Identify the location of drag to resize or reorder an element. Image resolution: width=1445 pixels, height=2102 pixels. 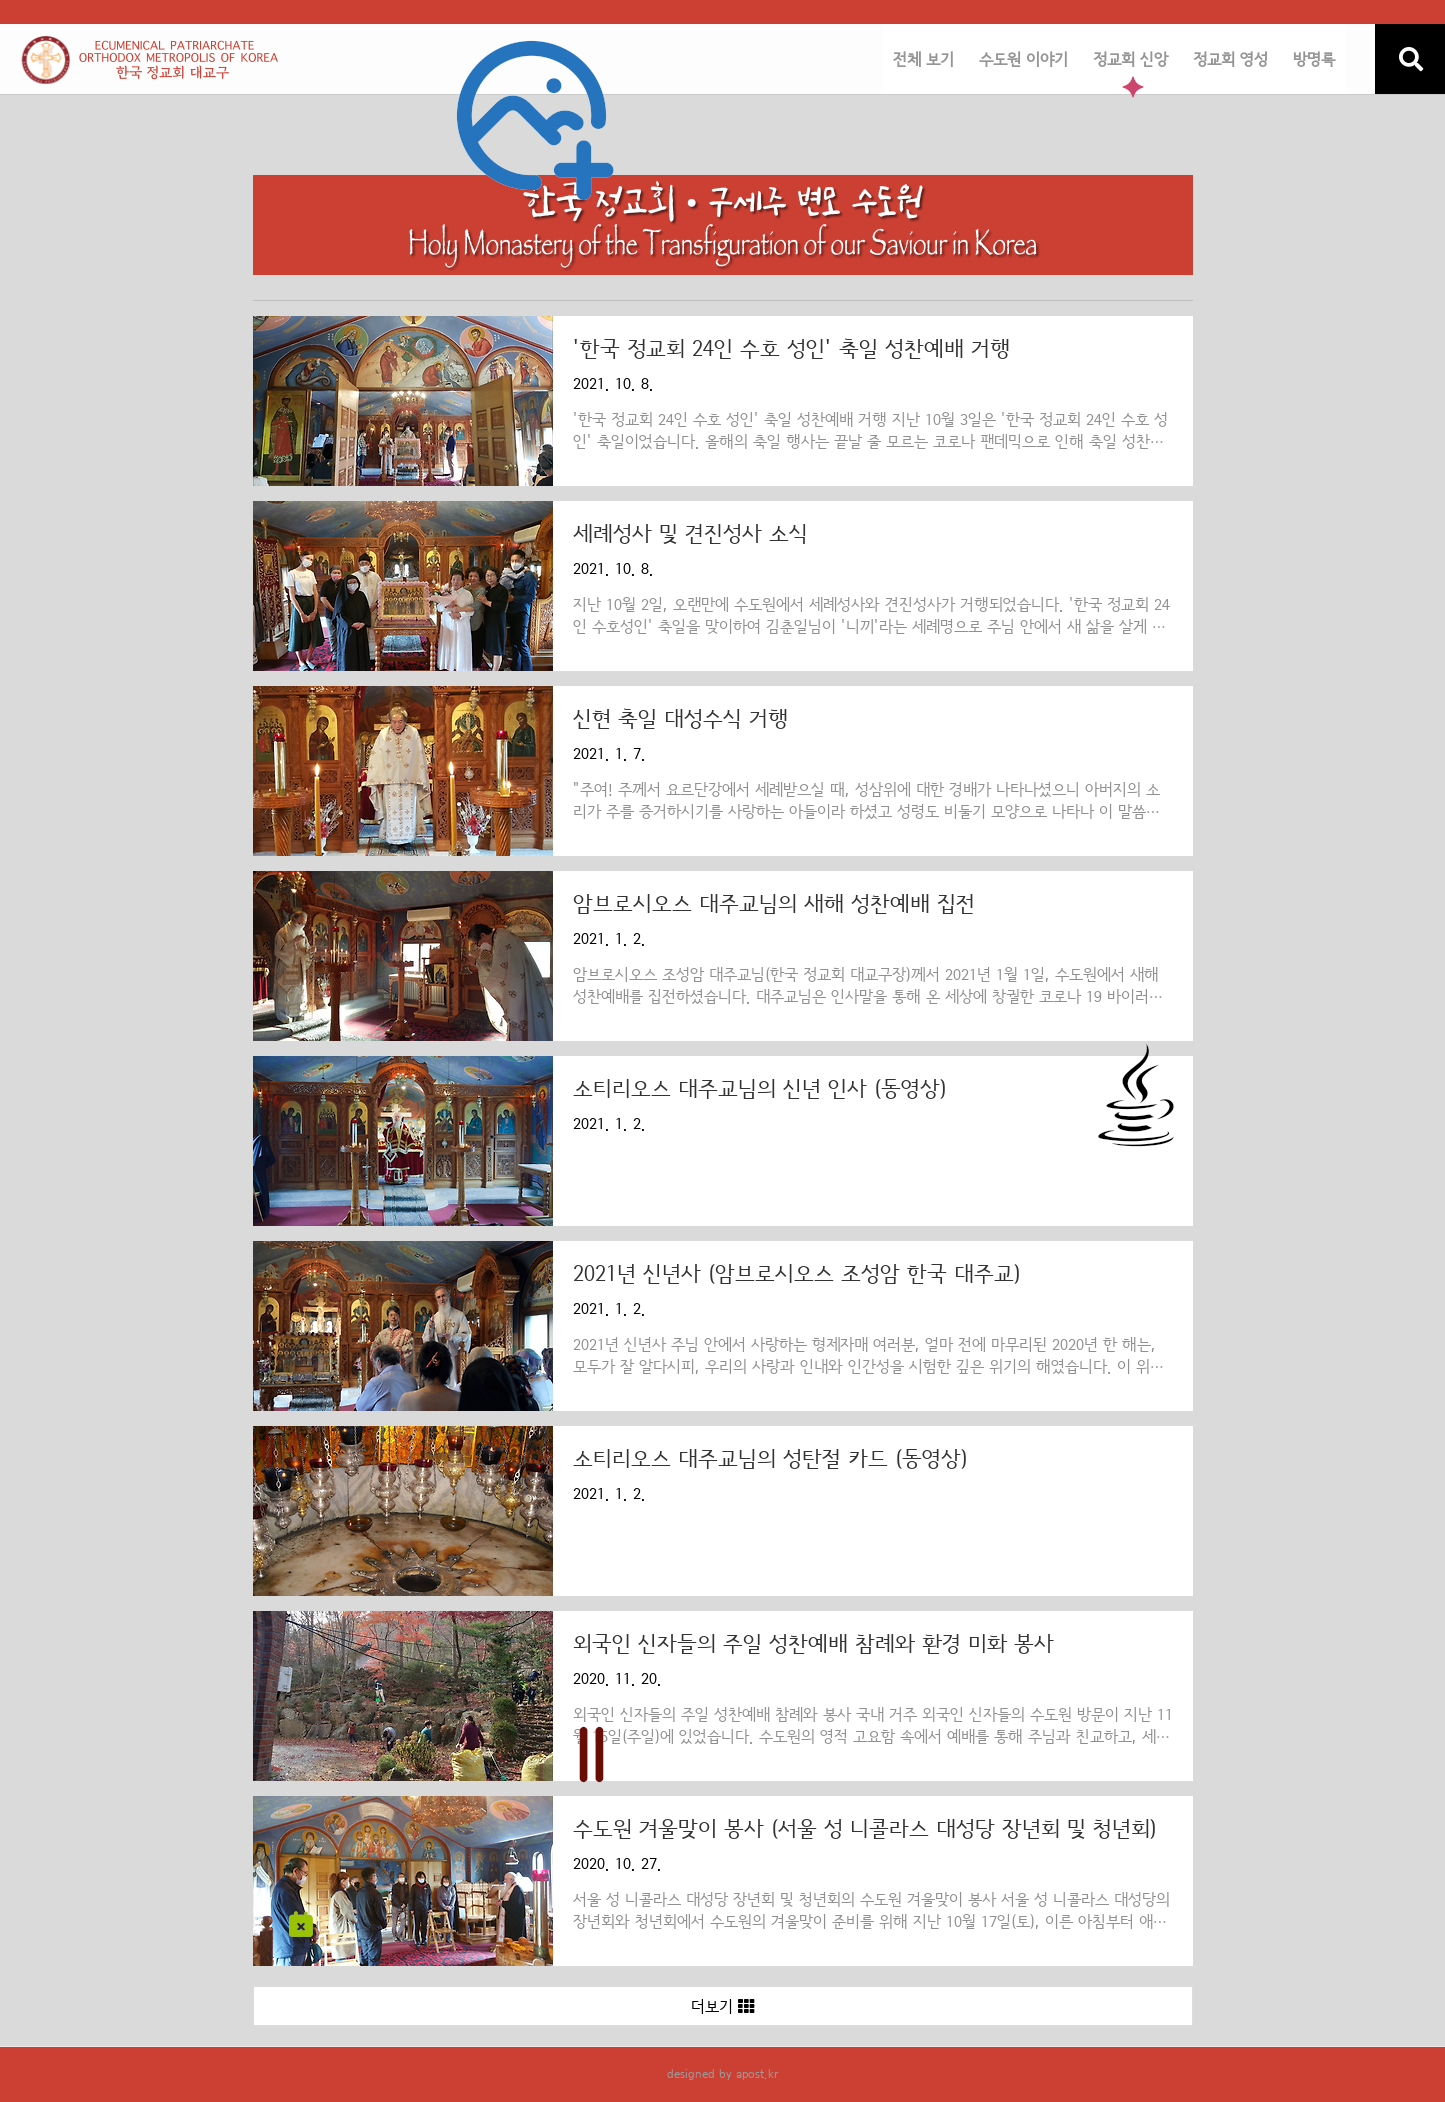
(591, 1754).